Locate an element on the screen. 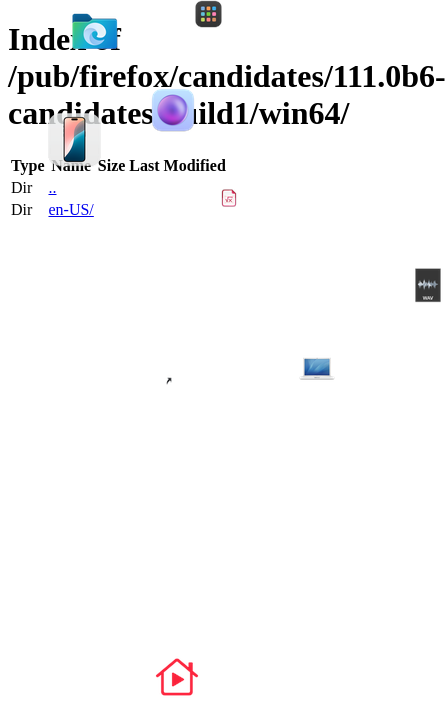  customize desktop icon appearance and arrangement is located at coordinates (208, 14).